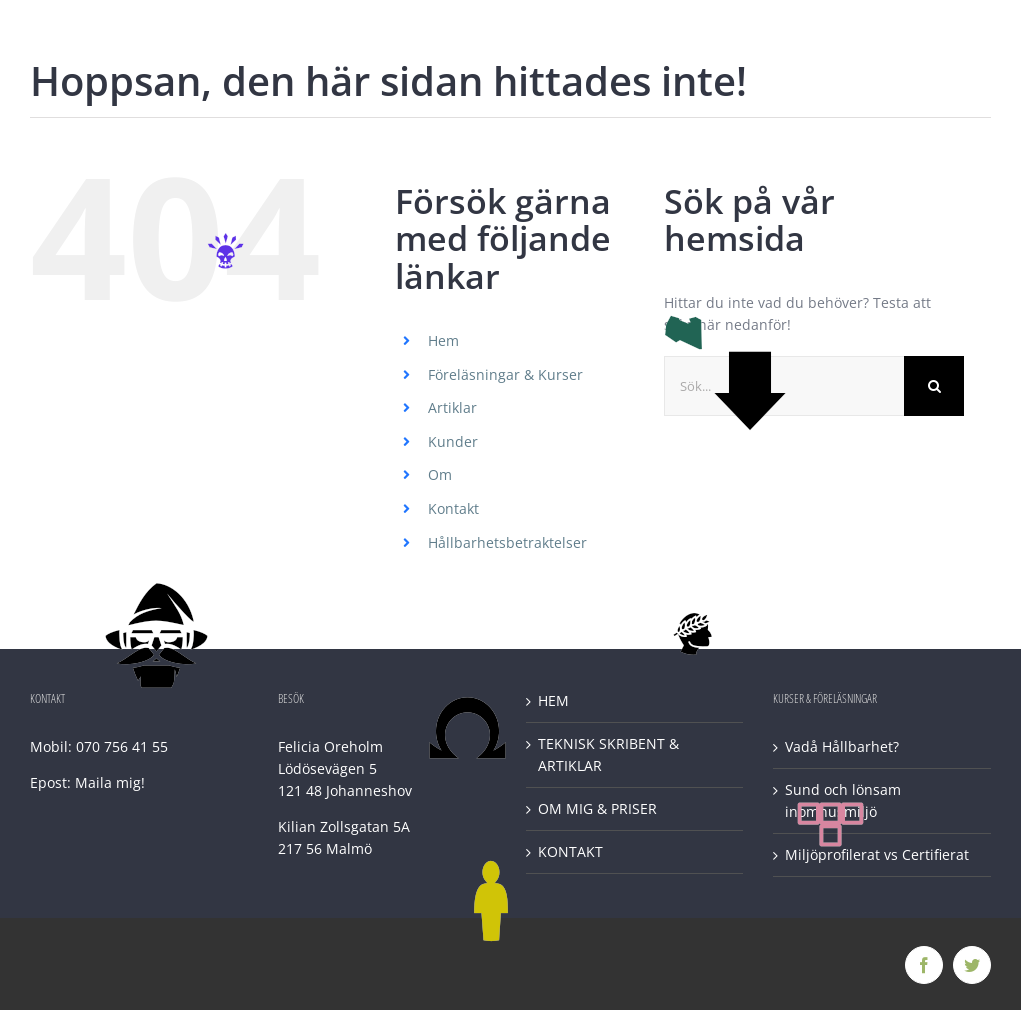 This screenshot has height=1010, width=1021. Describe the element at coordinates (750, 391) in the screenshot. I see `download a file or content` at that location.